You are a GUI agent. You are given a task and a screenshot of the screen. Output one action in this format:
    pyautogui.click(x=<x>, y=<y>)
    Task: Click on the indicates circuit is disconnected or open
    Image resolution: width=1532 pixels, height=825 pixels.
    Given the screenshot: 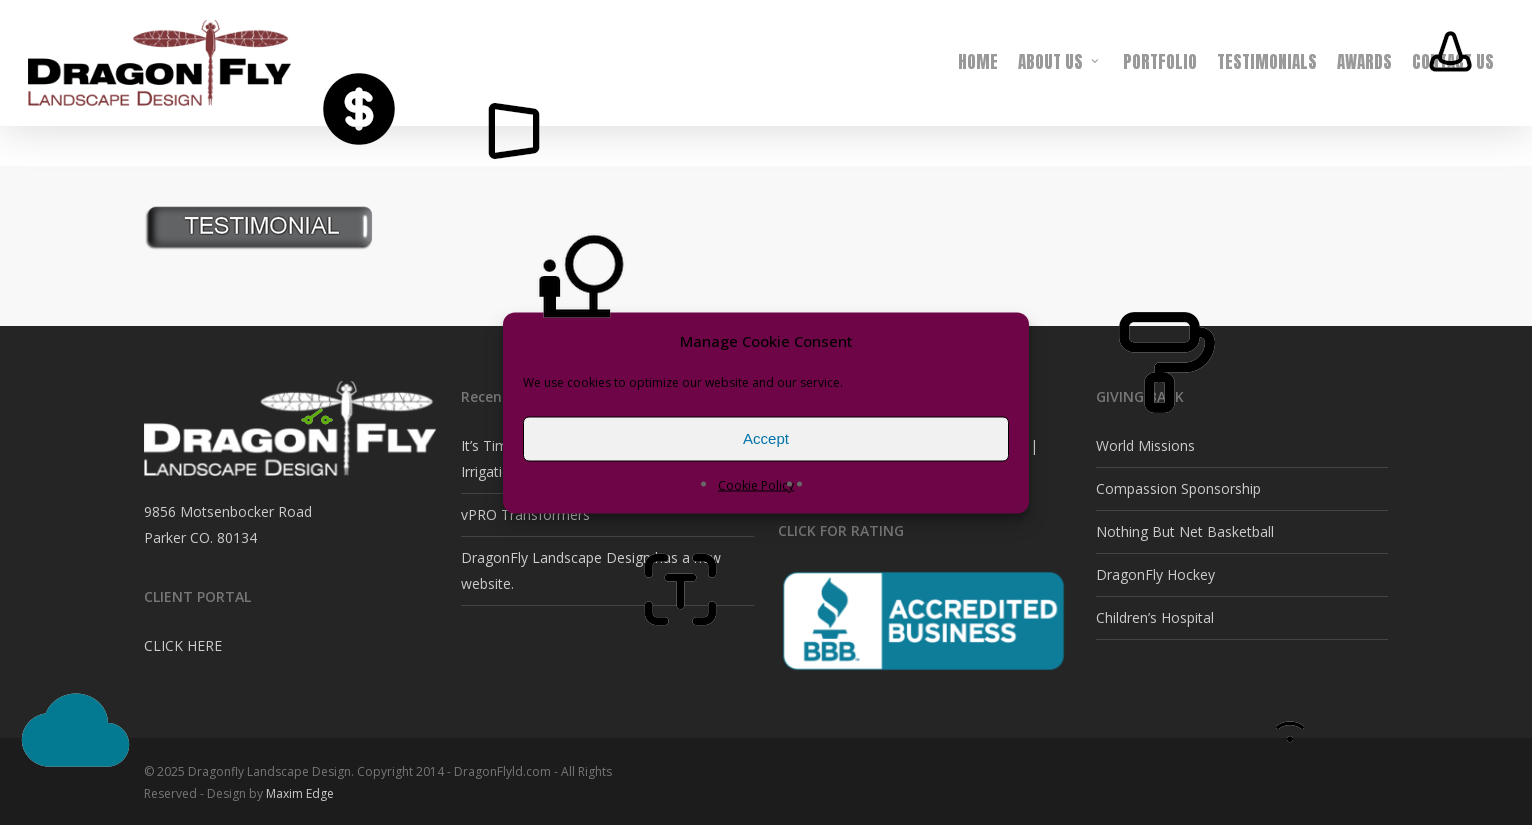 What is the action you would take?
    pyautogui.click(x=317, y=420)
    